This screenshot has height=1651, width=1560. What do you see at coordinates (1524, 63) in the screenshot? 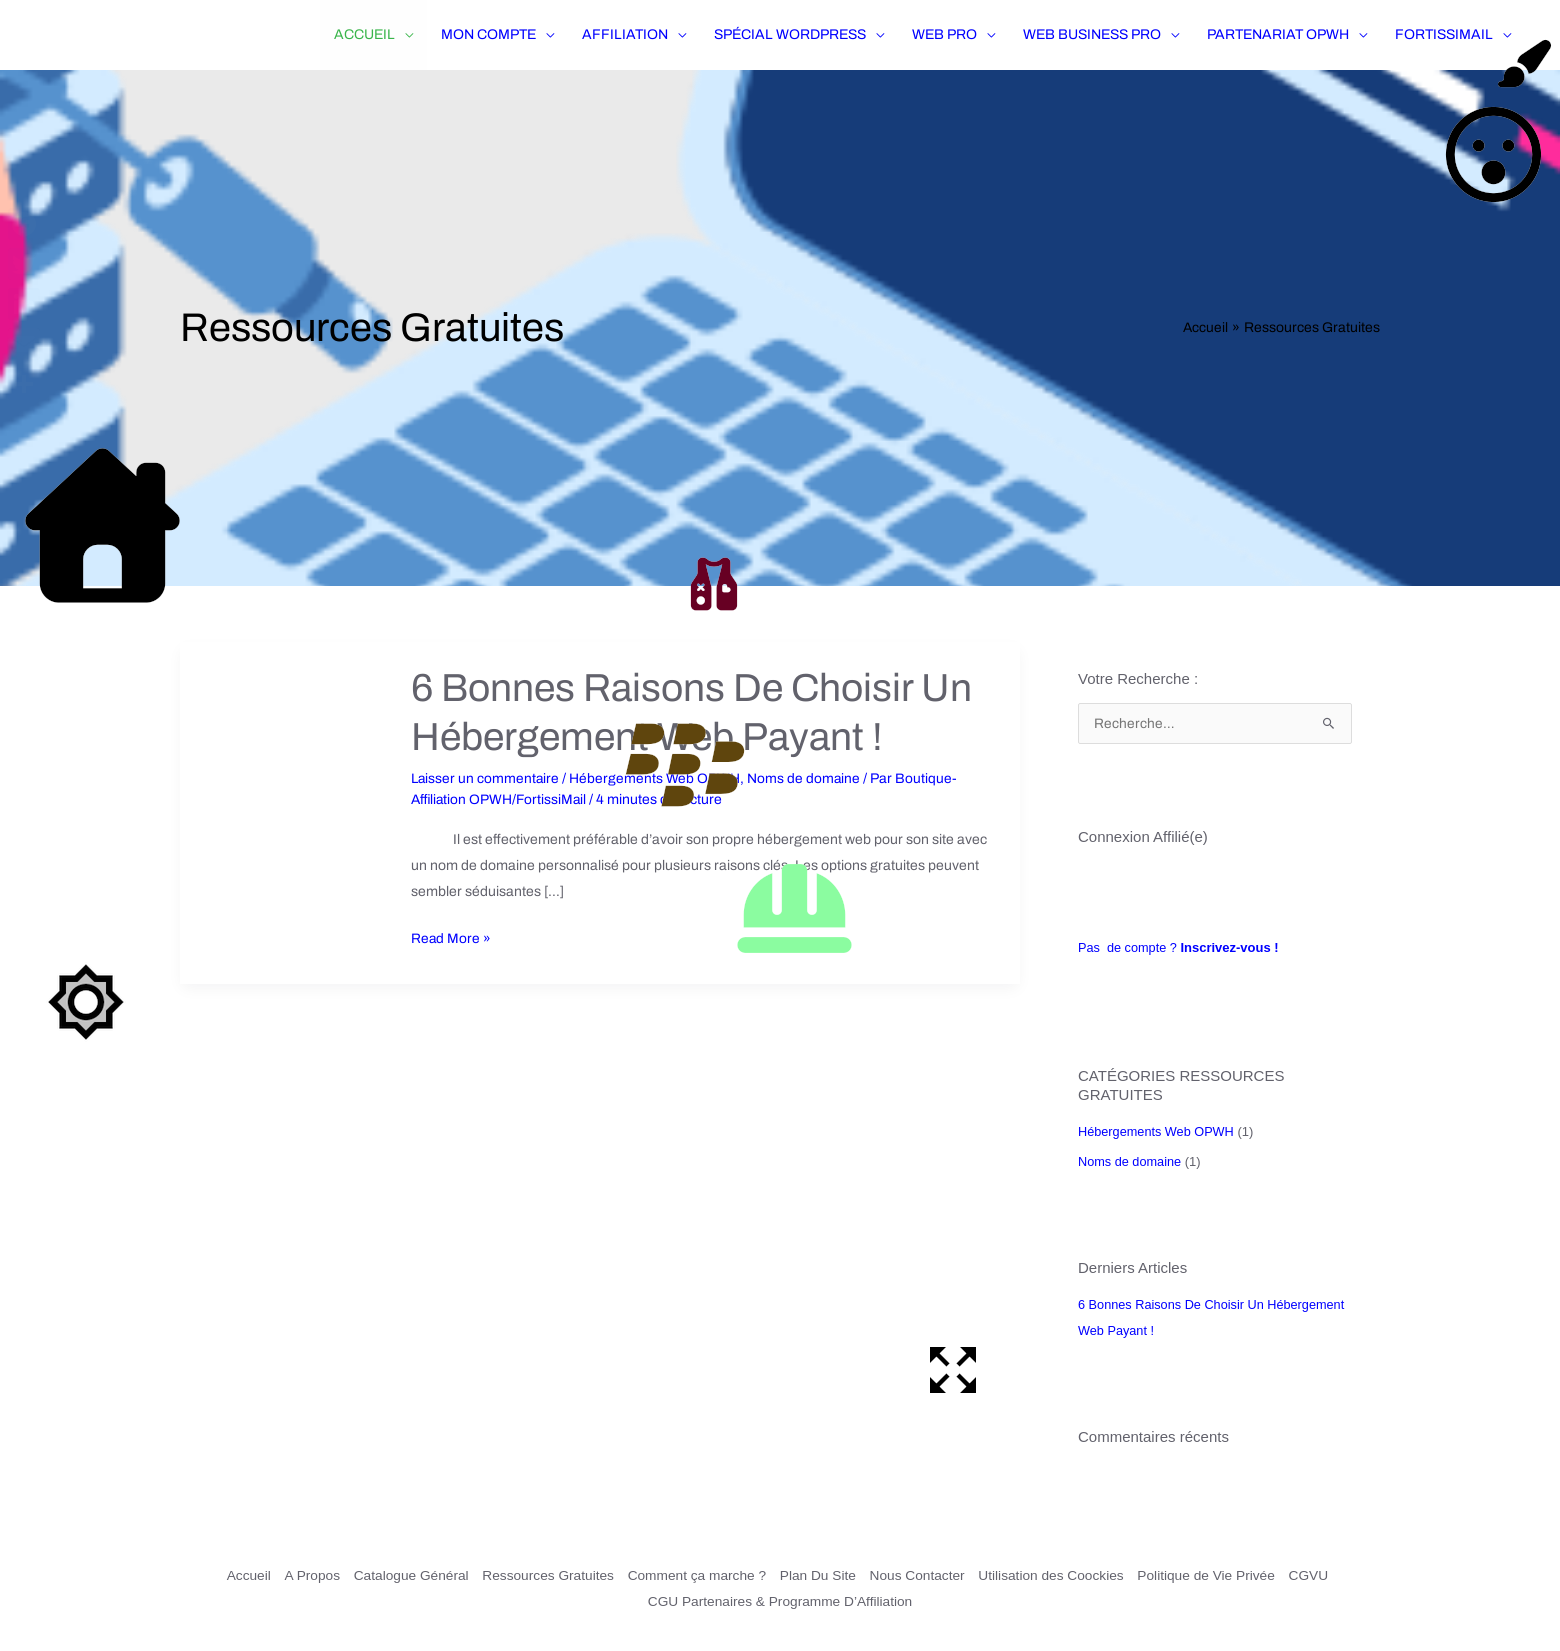
I see `access drawing or painting tools` at bounding box center [1524, 63].